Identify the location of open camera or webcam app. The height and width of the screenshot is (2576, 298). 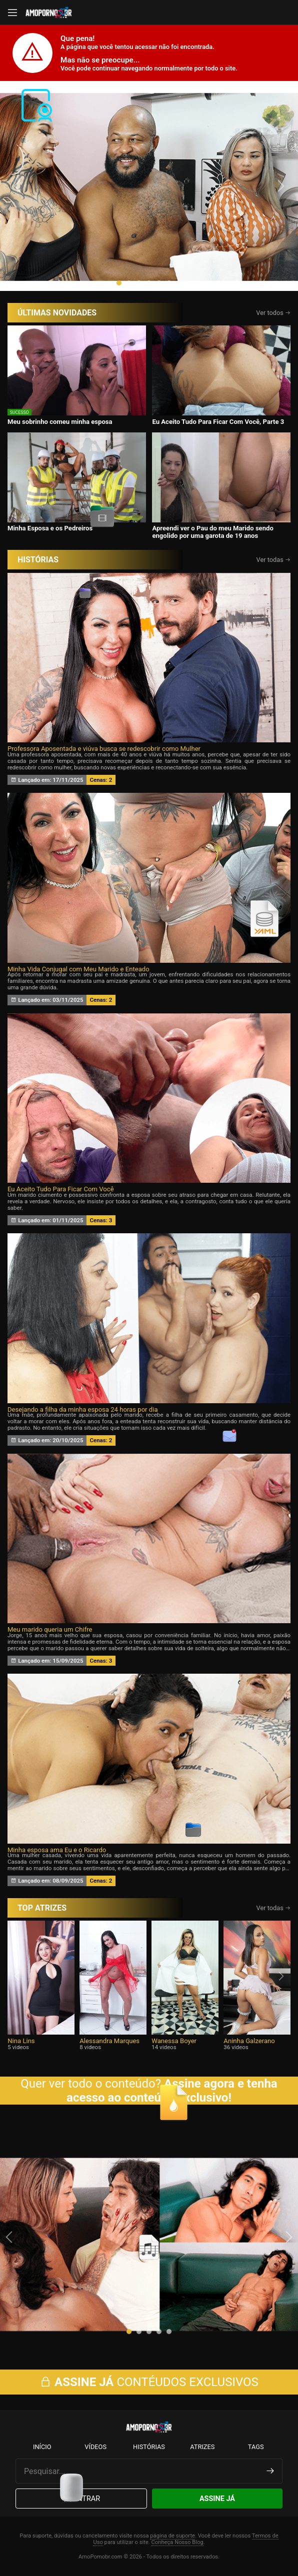
(36, 105).